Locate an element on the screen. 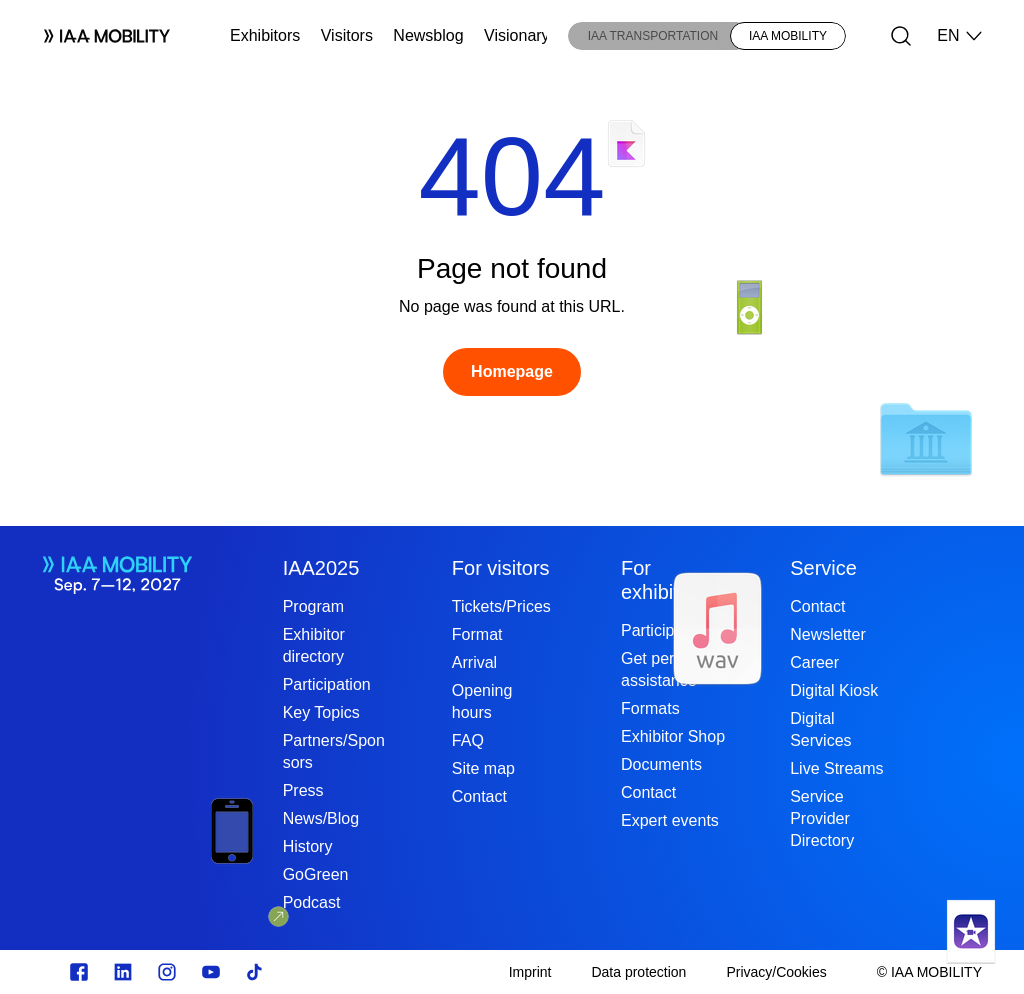 The width and height of the screenshot is (1024, 994). view connected iPhone in sidebar is located at coordinates (232, 831).